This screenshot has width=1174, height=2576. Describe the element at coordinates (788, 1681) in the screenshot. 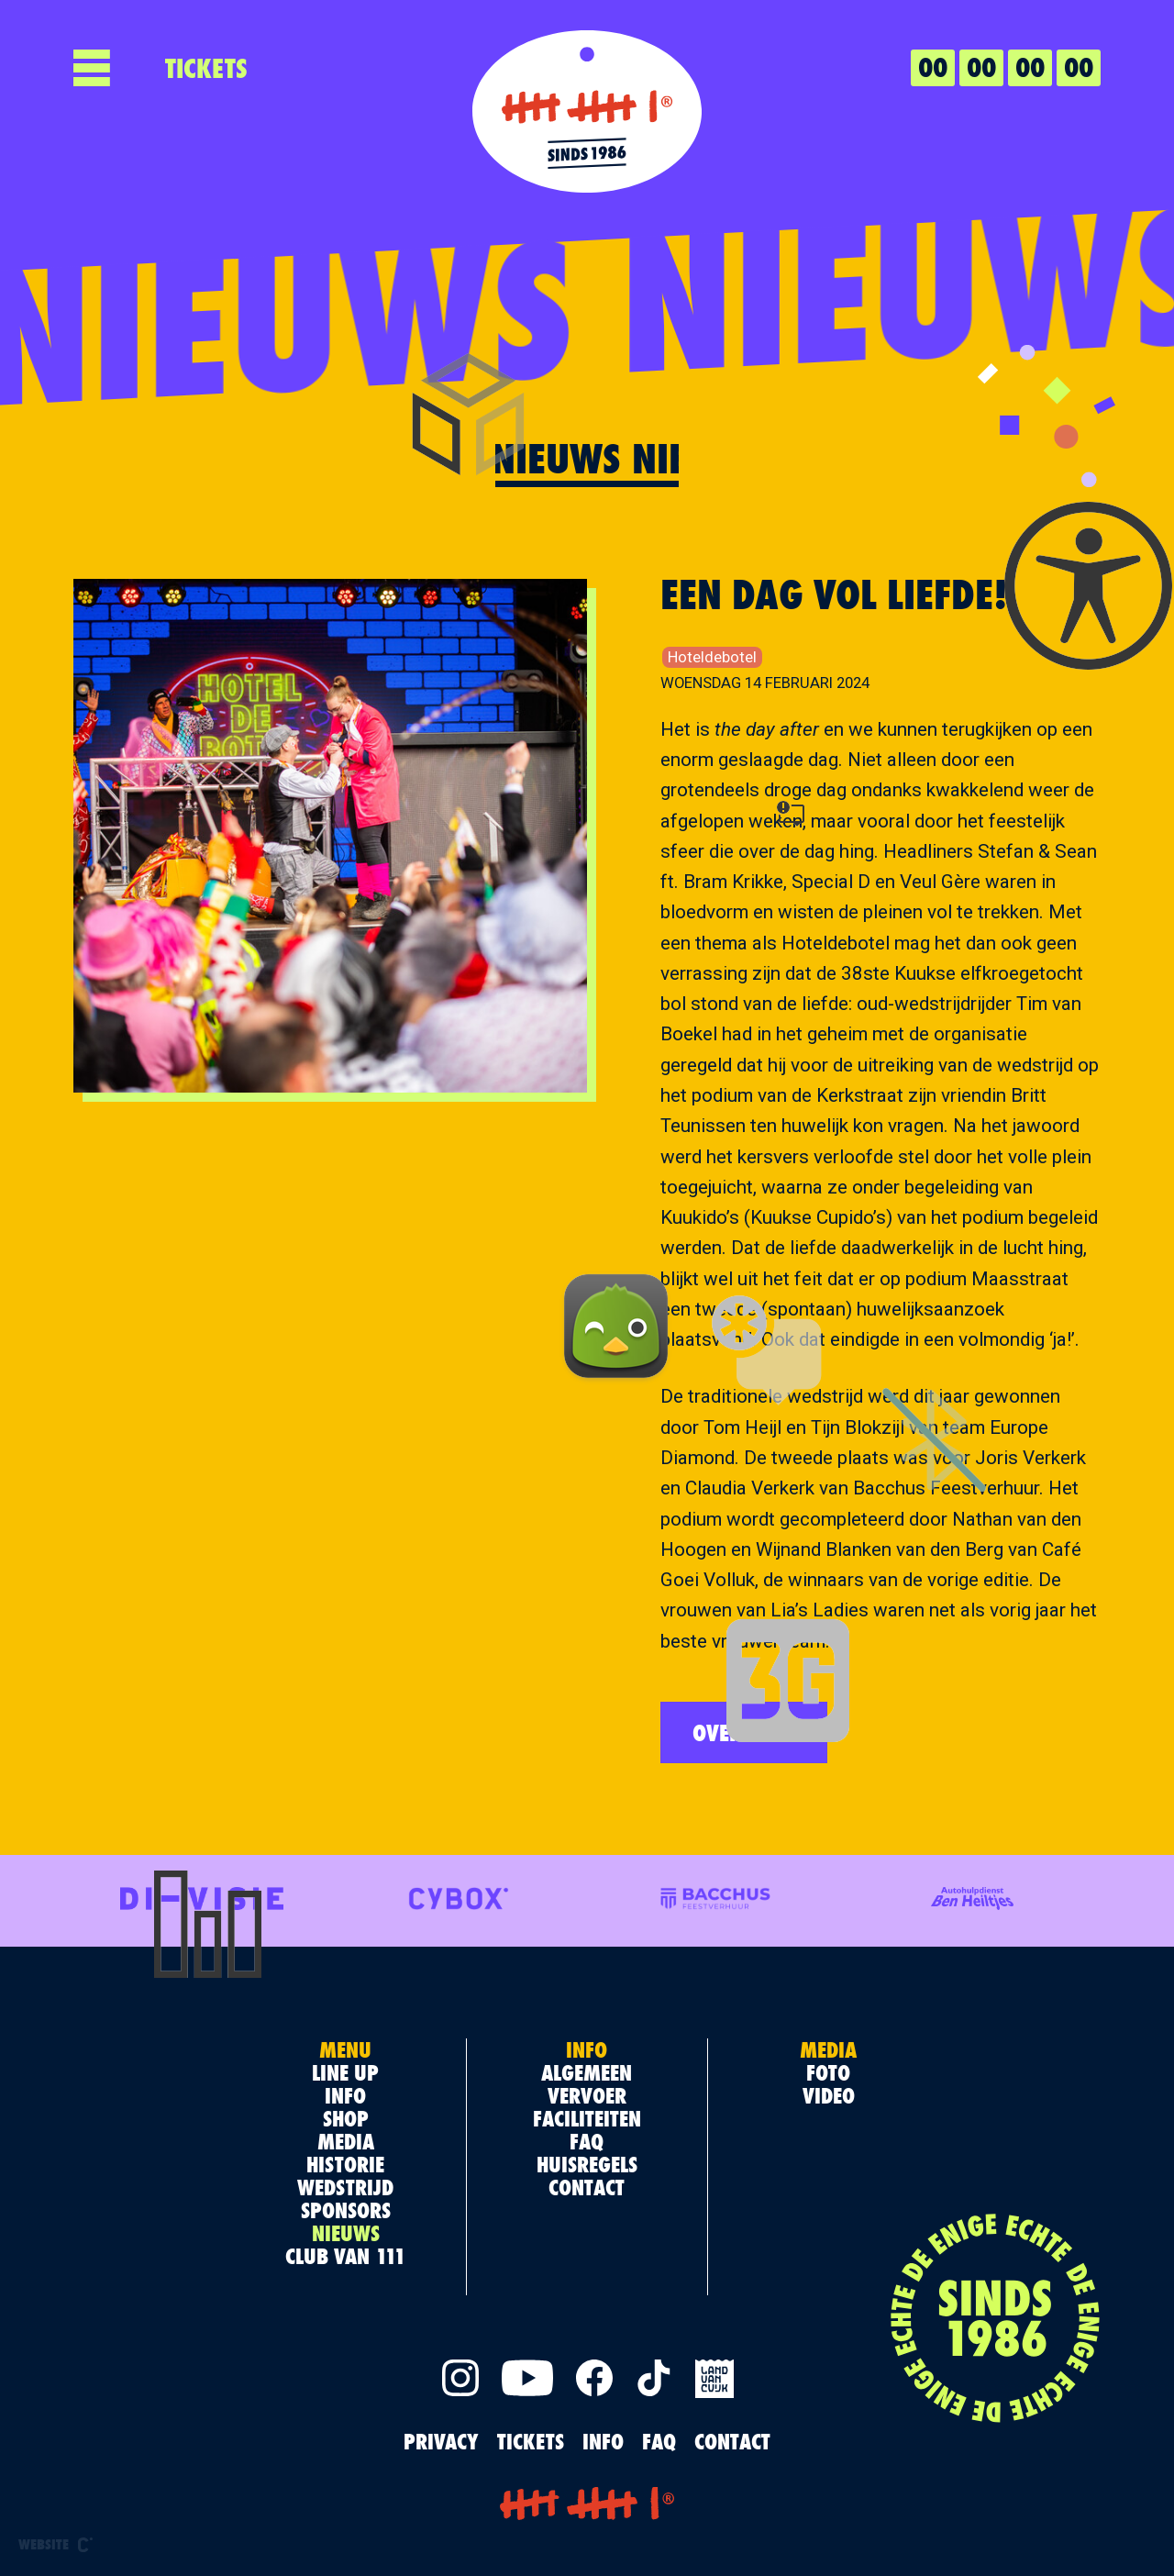

I see `indicates 3G cellular network connection` at that location.